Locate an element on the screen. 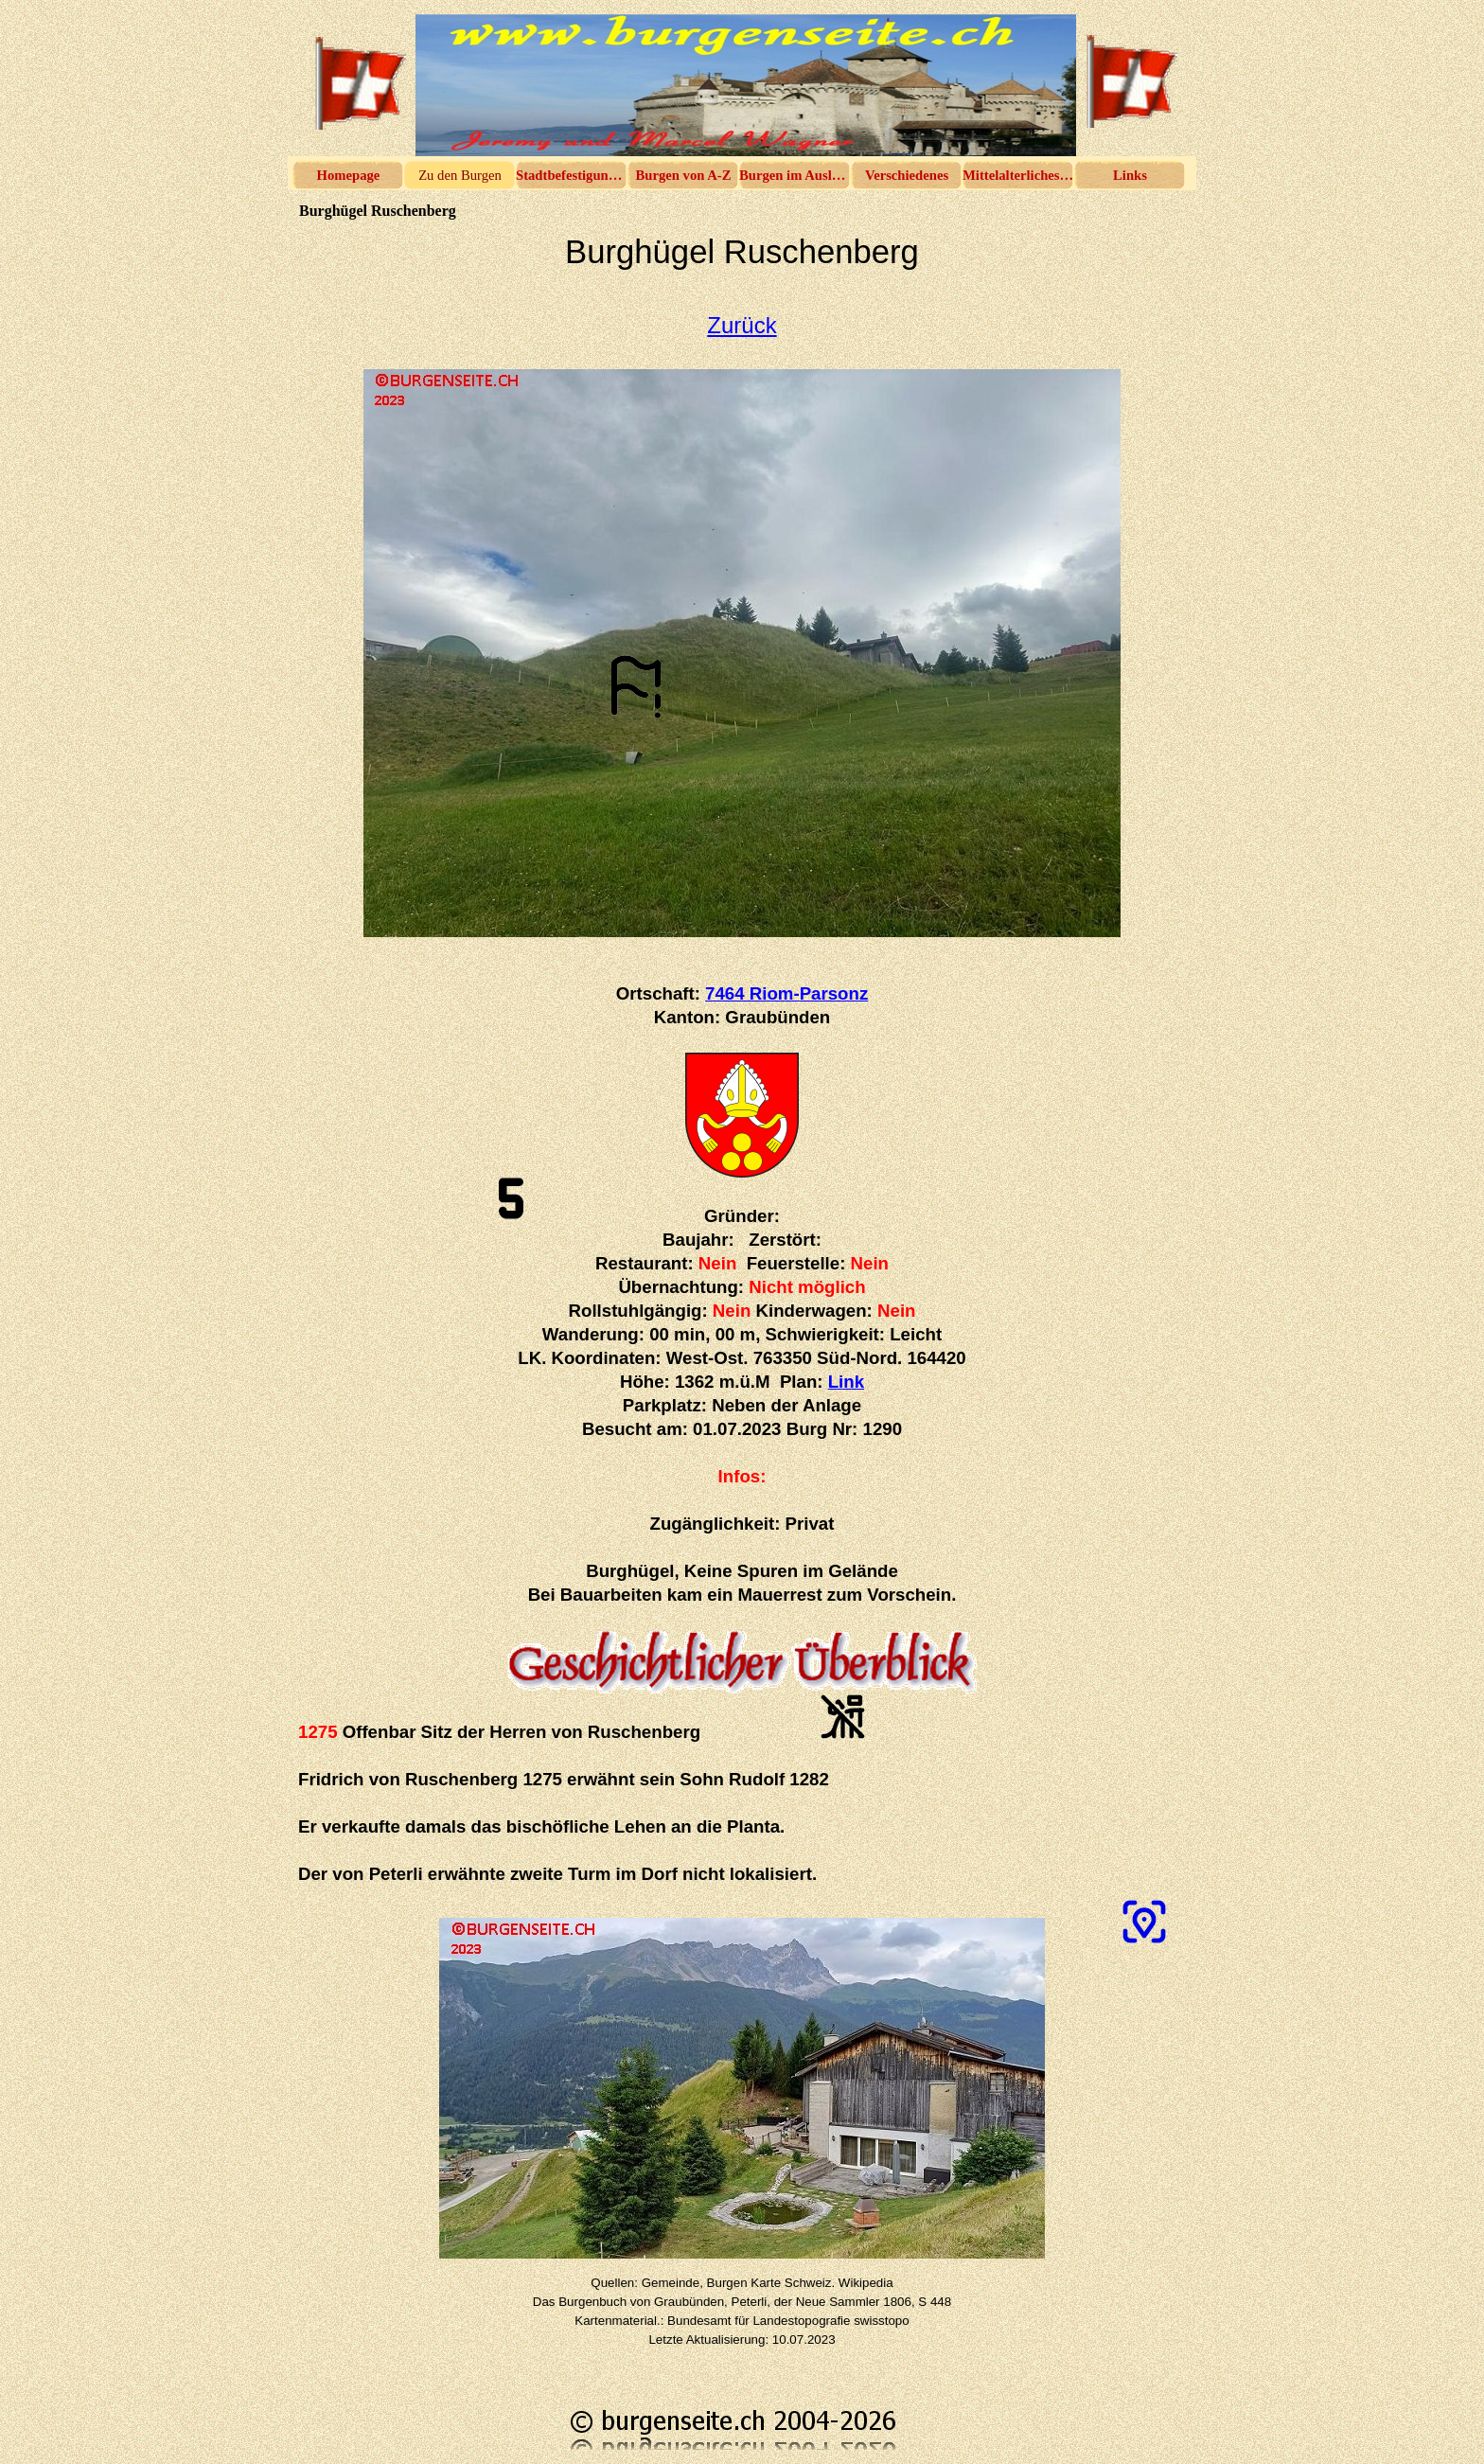 Image resolution: width=1484 pixels, height=2464 pixels. rollercoaster ride unavailable or closed is located at coordinates (842, 1716).